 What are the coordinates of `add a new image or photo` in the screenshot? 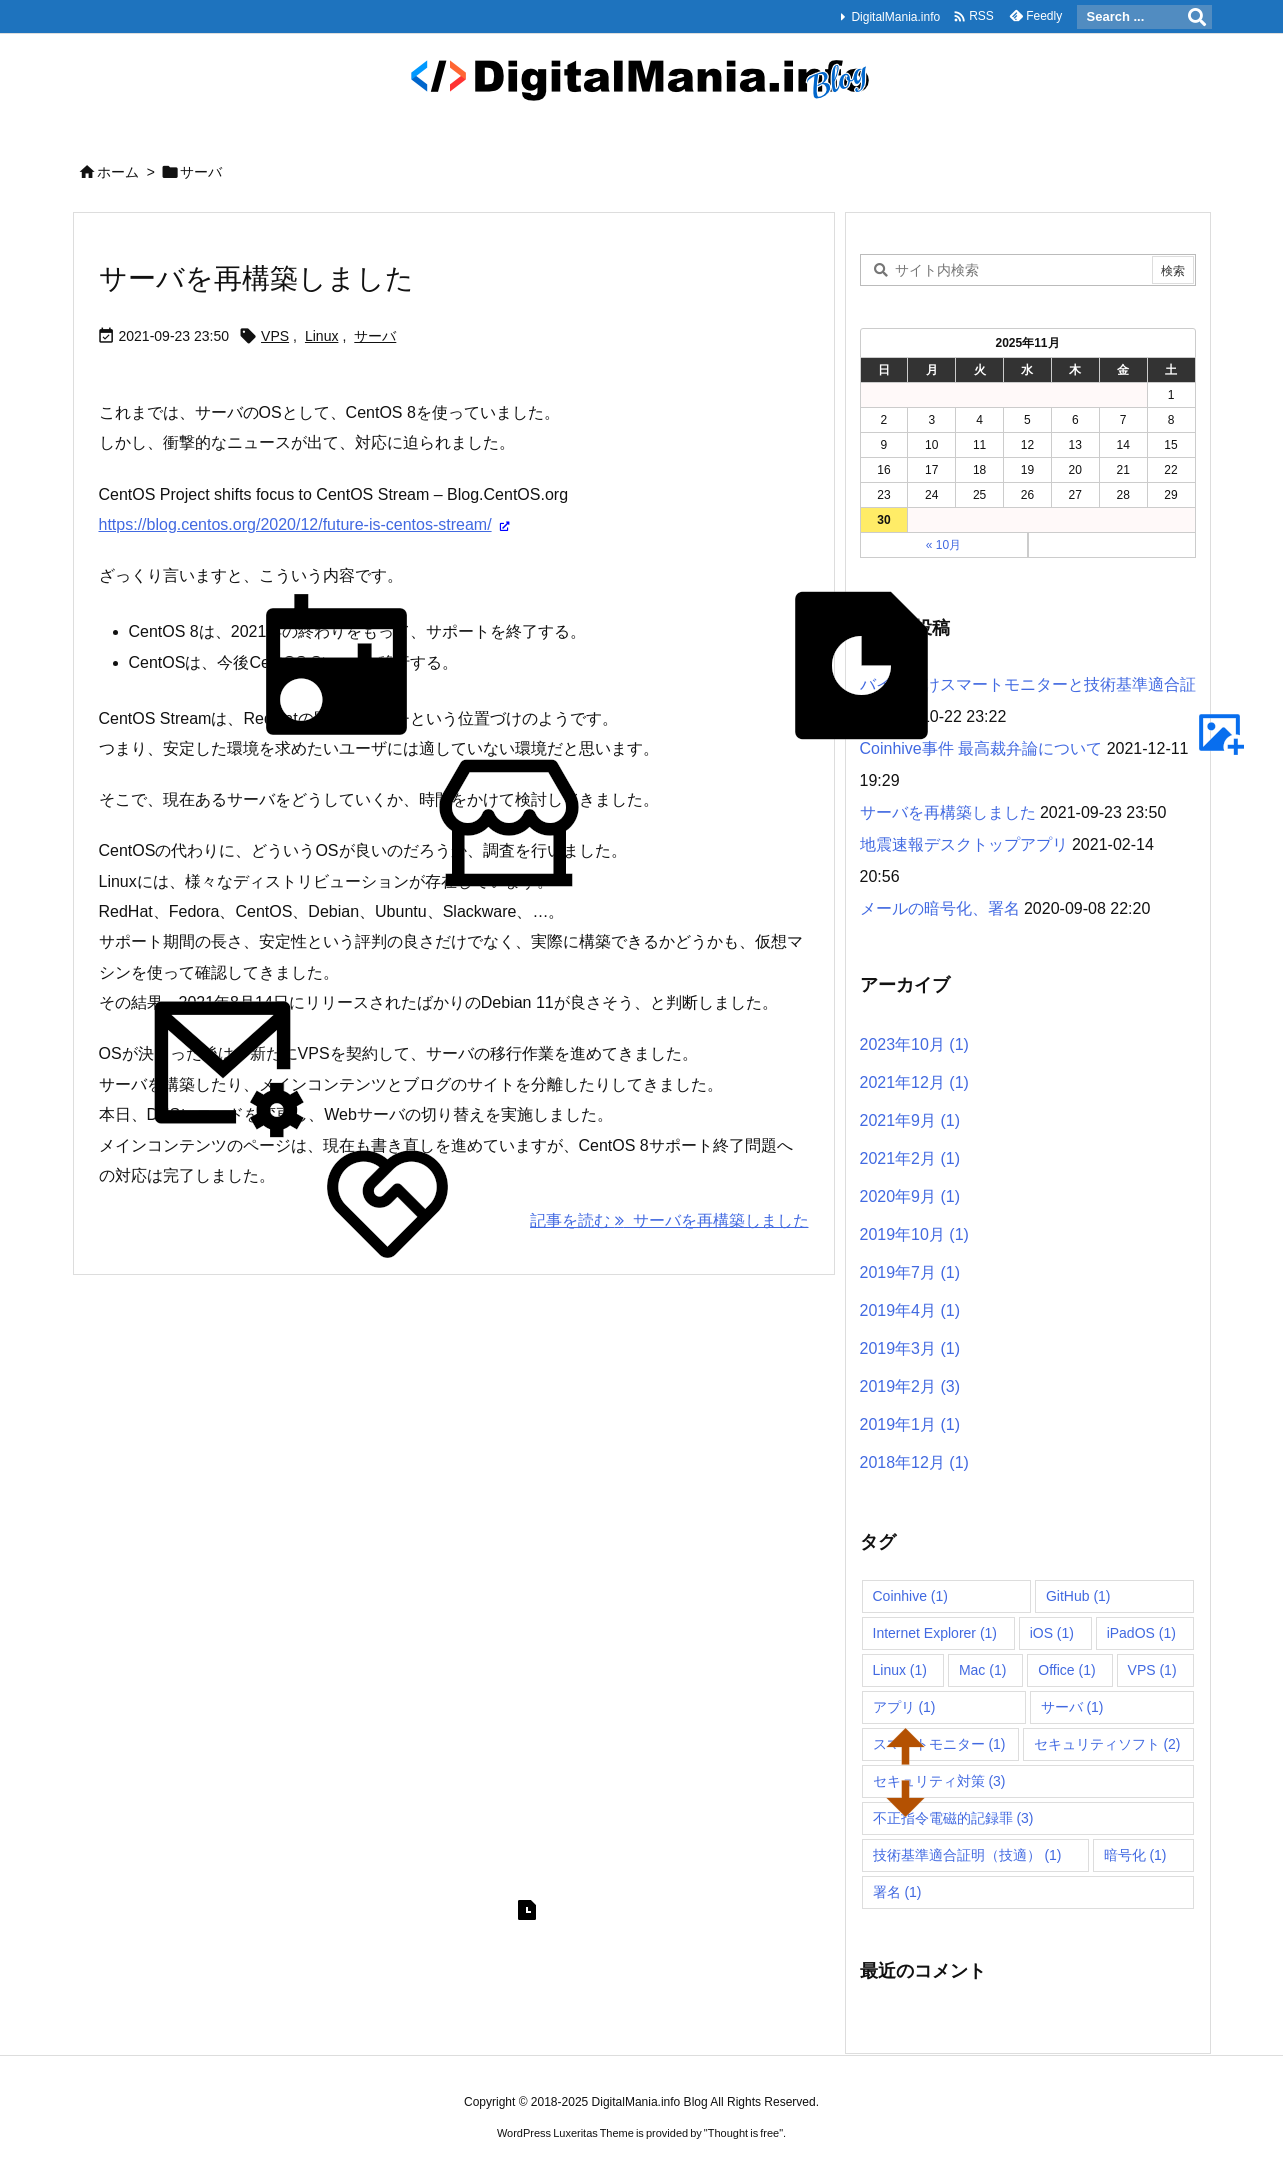 It's located at (1219, 732).